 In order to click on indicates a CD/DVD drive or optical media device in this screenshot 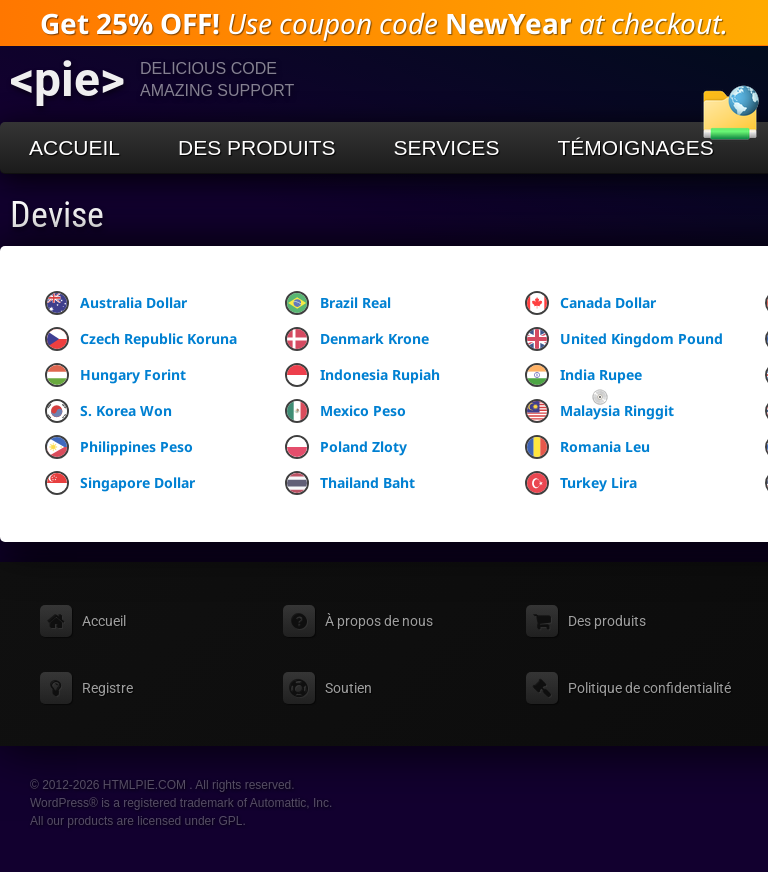, I will do `click(600, 397)`.